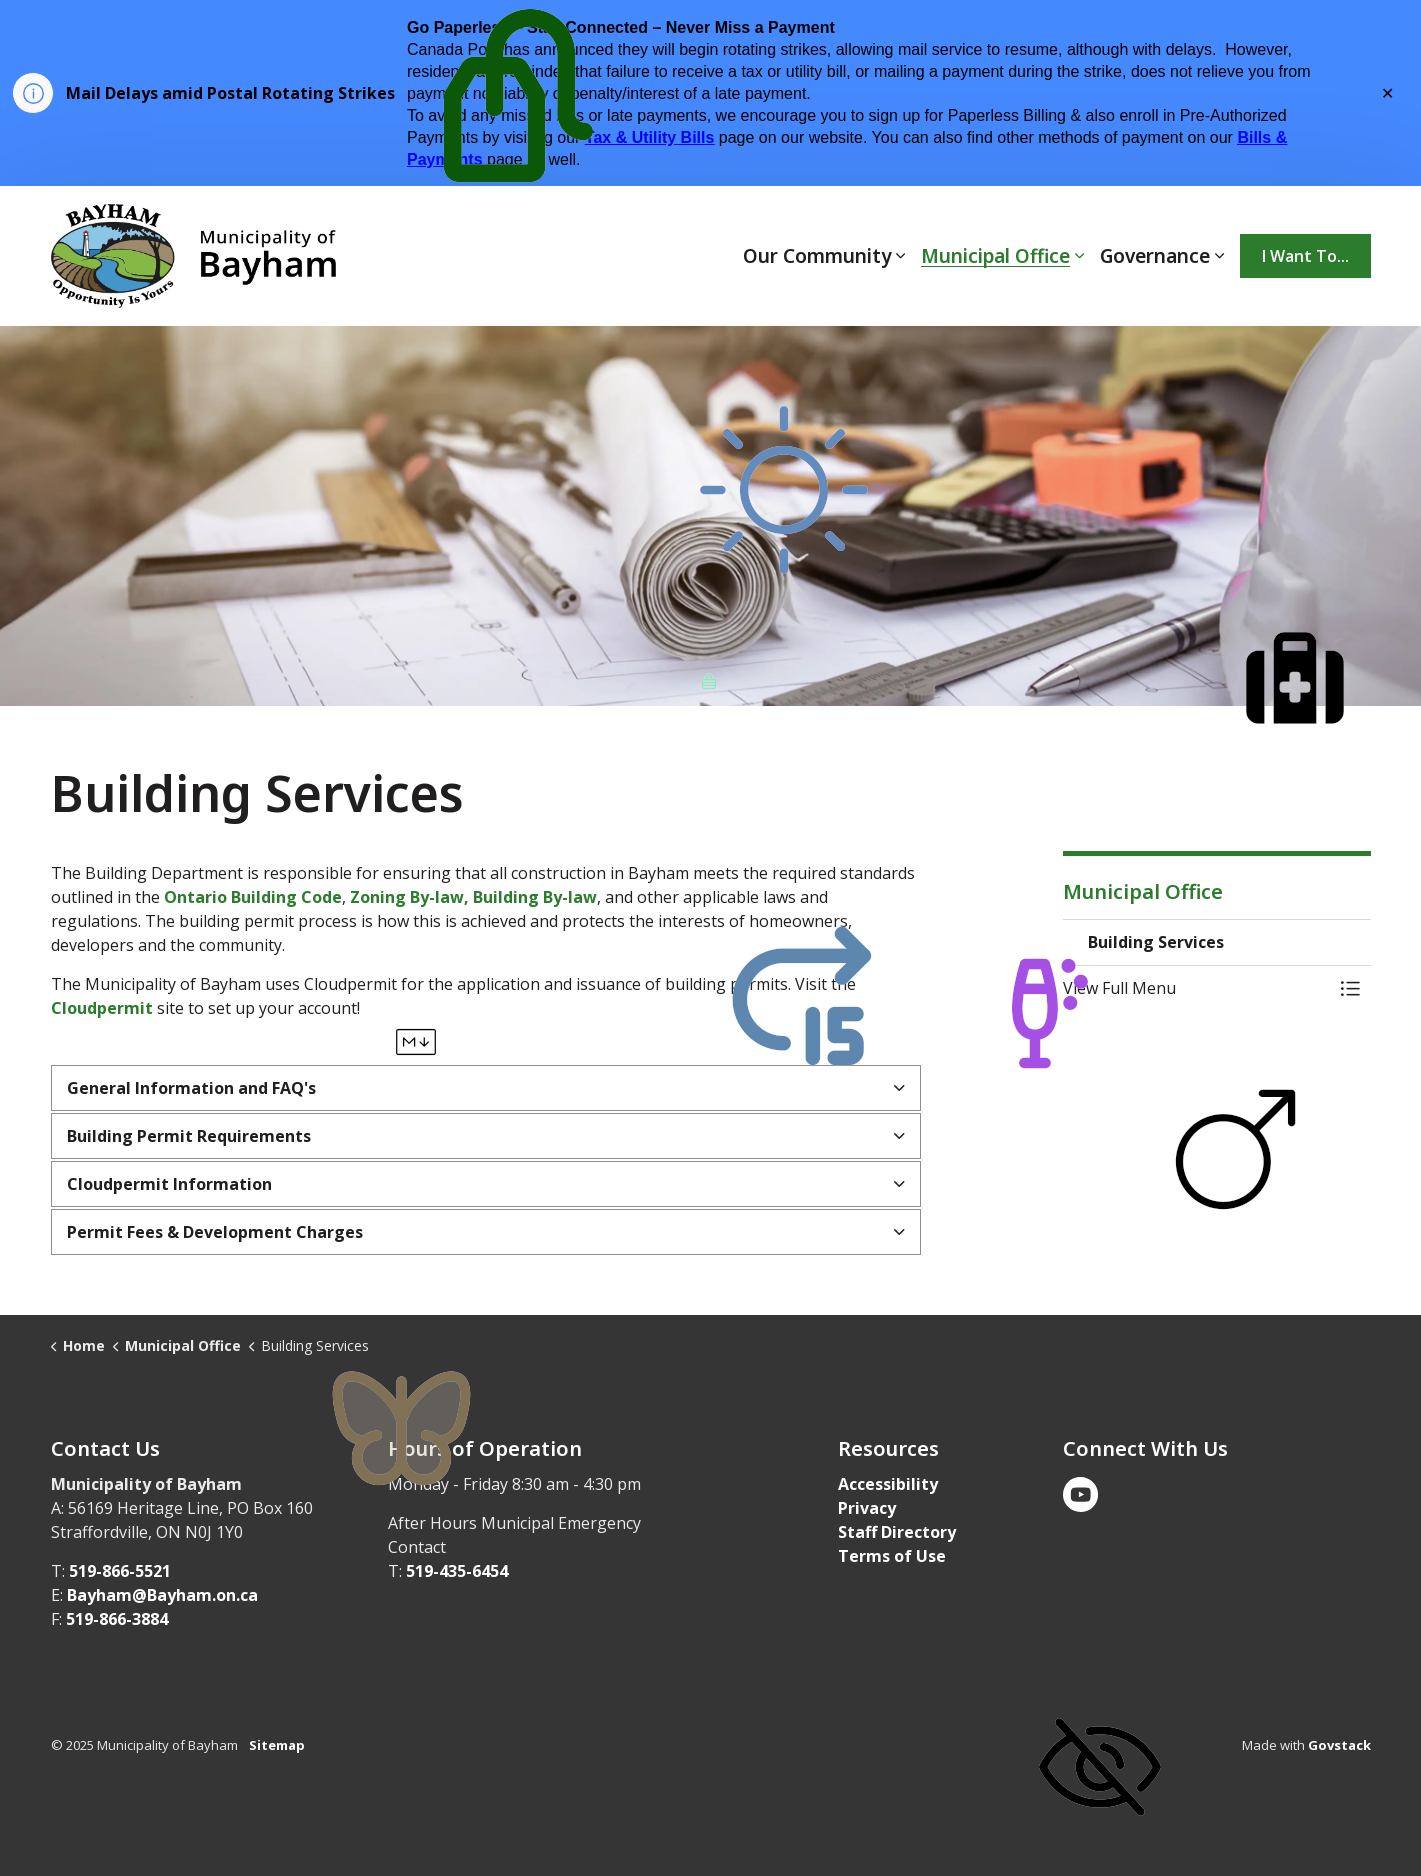  What do you see at coordinates (709, 682) in the screenshot?
I see `indicates a secure or locked item` at bounding box center [709, 682].